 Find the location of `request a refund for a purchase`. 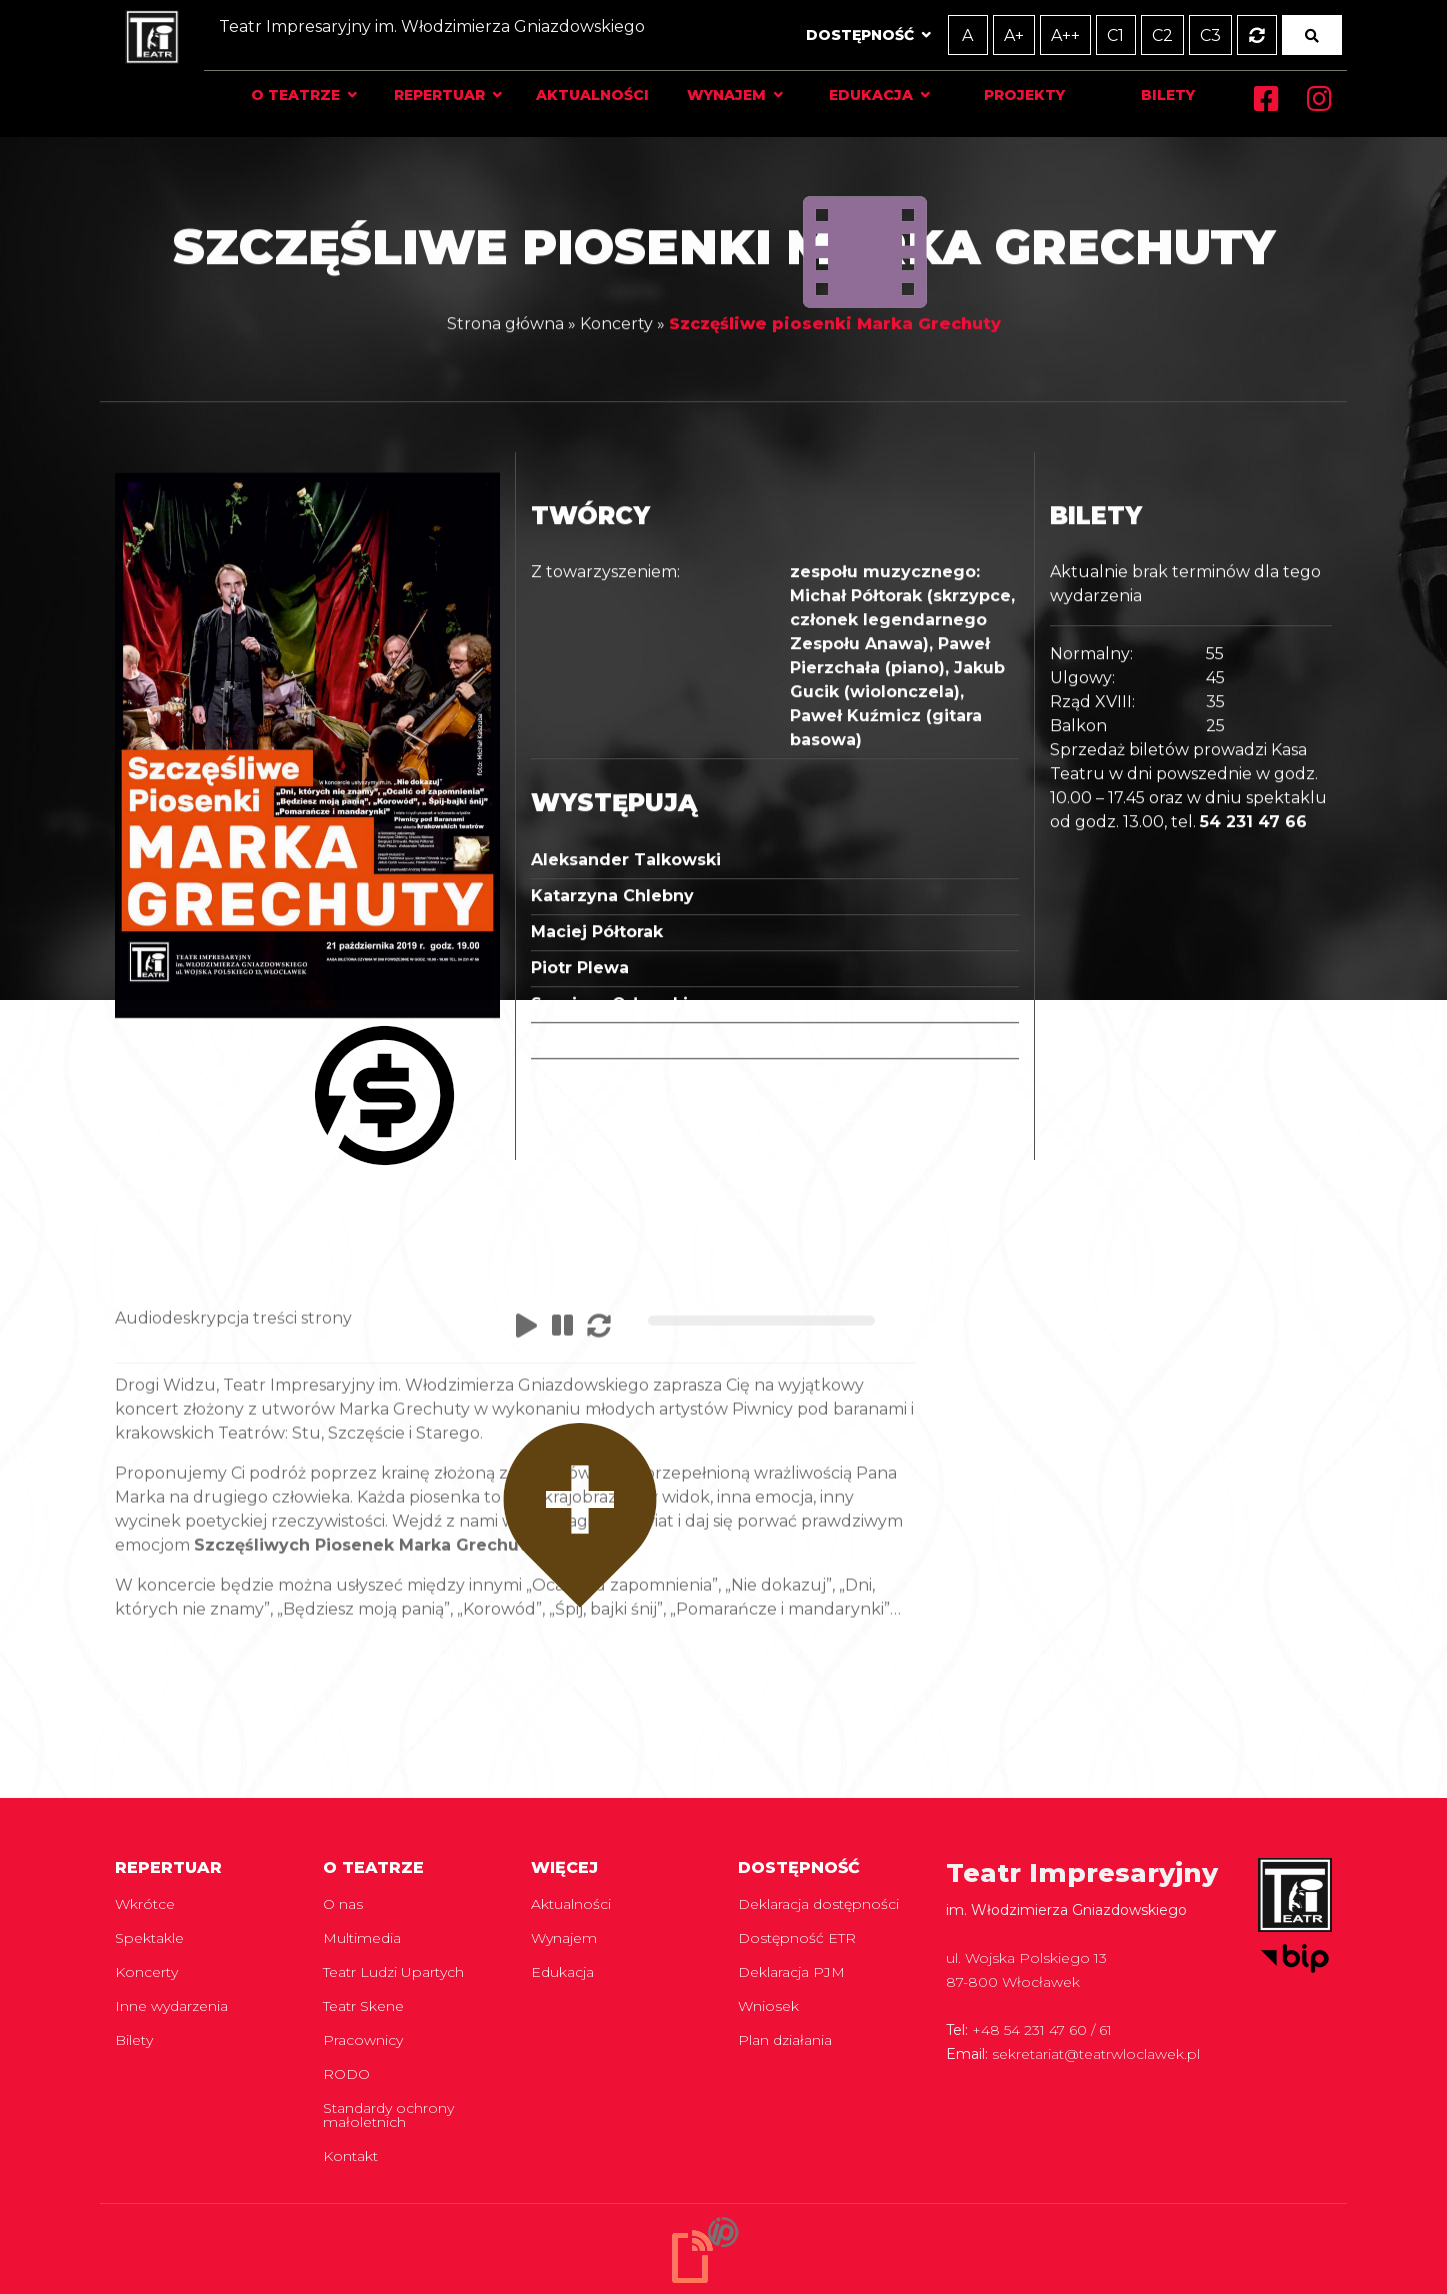

request a refund for a purchase is located at coordinates (384, 1095).